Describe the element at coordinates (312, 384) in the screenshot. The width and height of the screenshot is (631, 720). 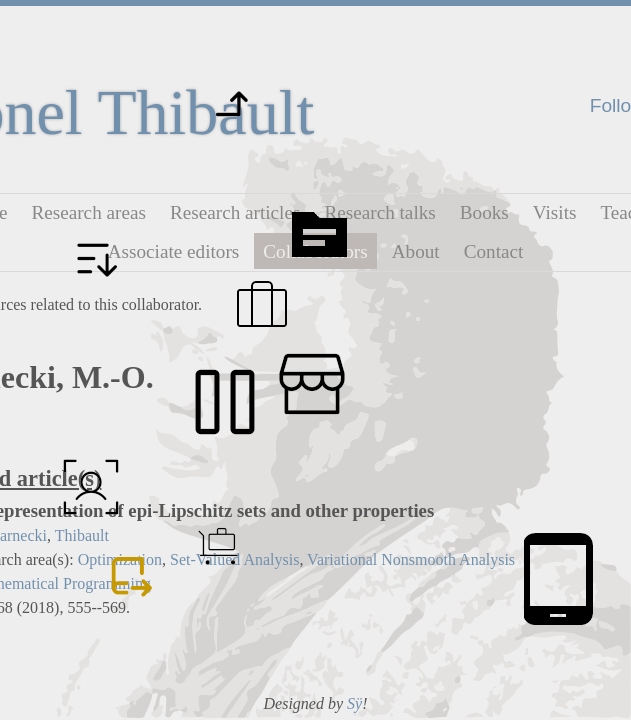
I see `browse the online store or marketplace` at that location.